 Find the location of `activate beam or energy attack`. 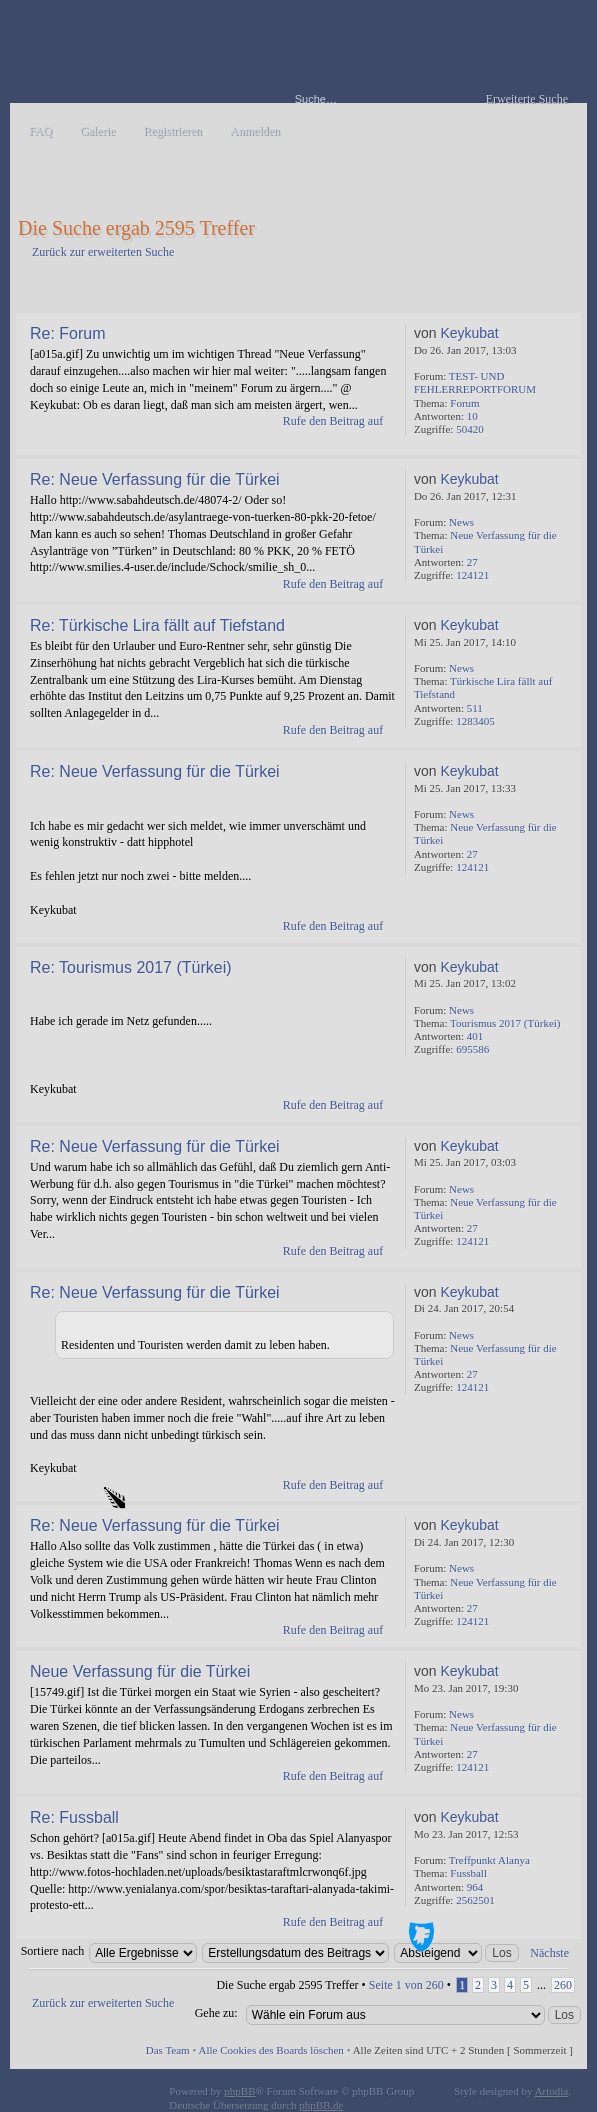

activate beam or energy attack is located at coordinates (114, 1497).